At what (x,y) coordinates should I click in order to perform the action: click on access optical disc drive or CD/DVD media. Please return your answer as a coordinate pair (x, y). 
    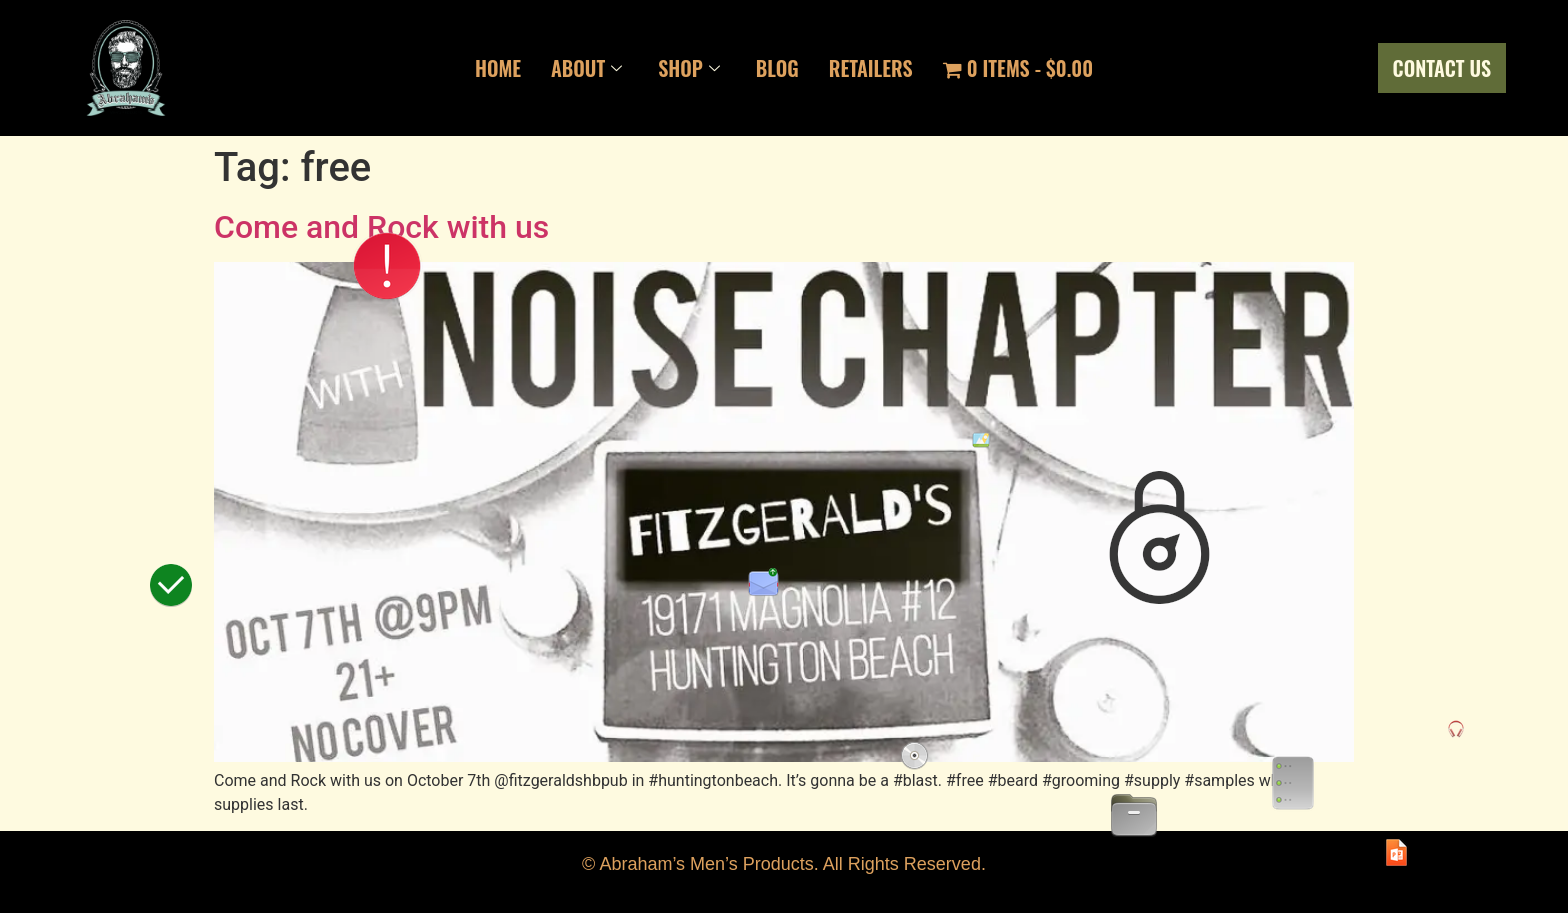
    Looking at the image, I should click on (914, 755).